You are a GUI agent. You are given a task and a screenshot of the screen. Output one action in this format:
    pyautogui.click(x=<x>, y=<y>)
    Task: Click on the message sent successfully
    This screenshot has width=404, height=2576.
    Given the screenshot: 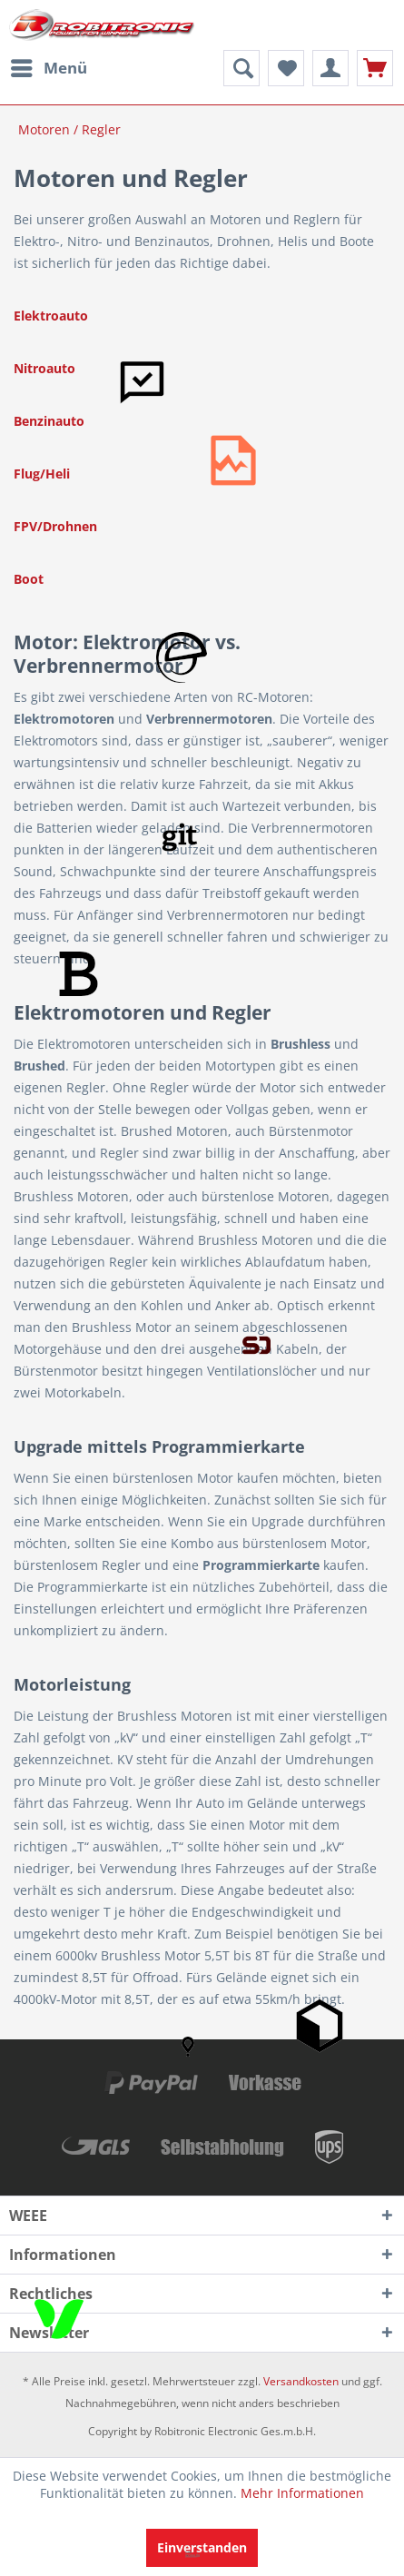 What is the action you would take?
    pyautogui.click(x=142, y=380)
    